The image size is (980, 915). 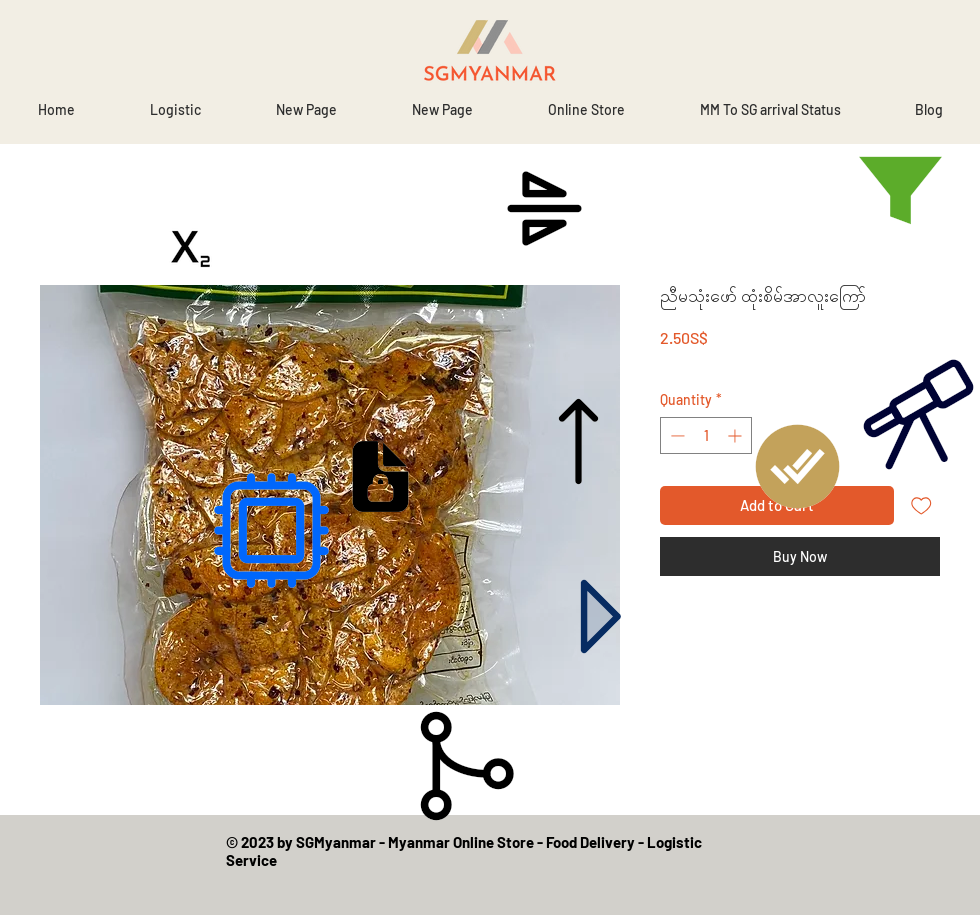 I want to click on filter or sort content, so click(x=900, y=190).